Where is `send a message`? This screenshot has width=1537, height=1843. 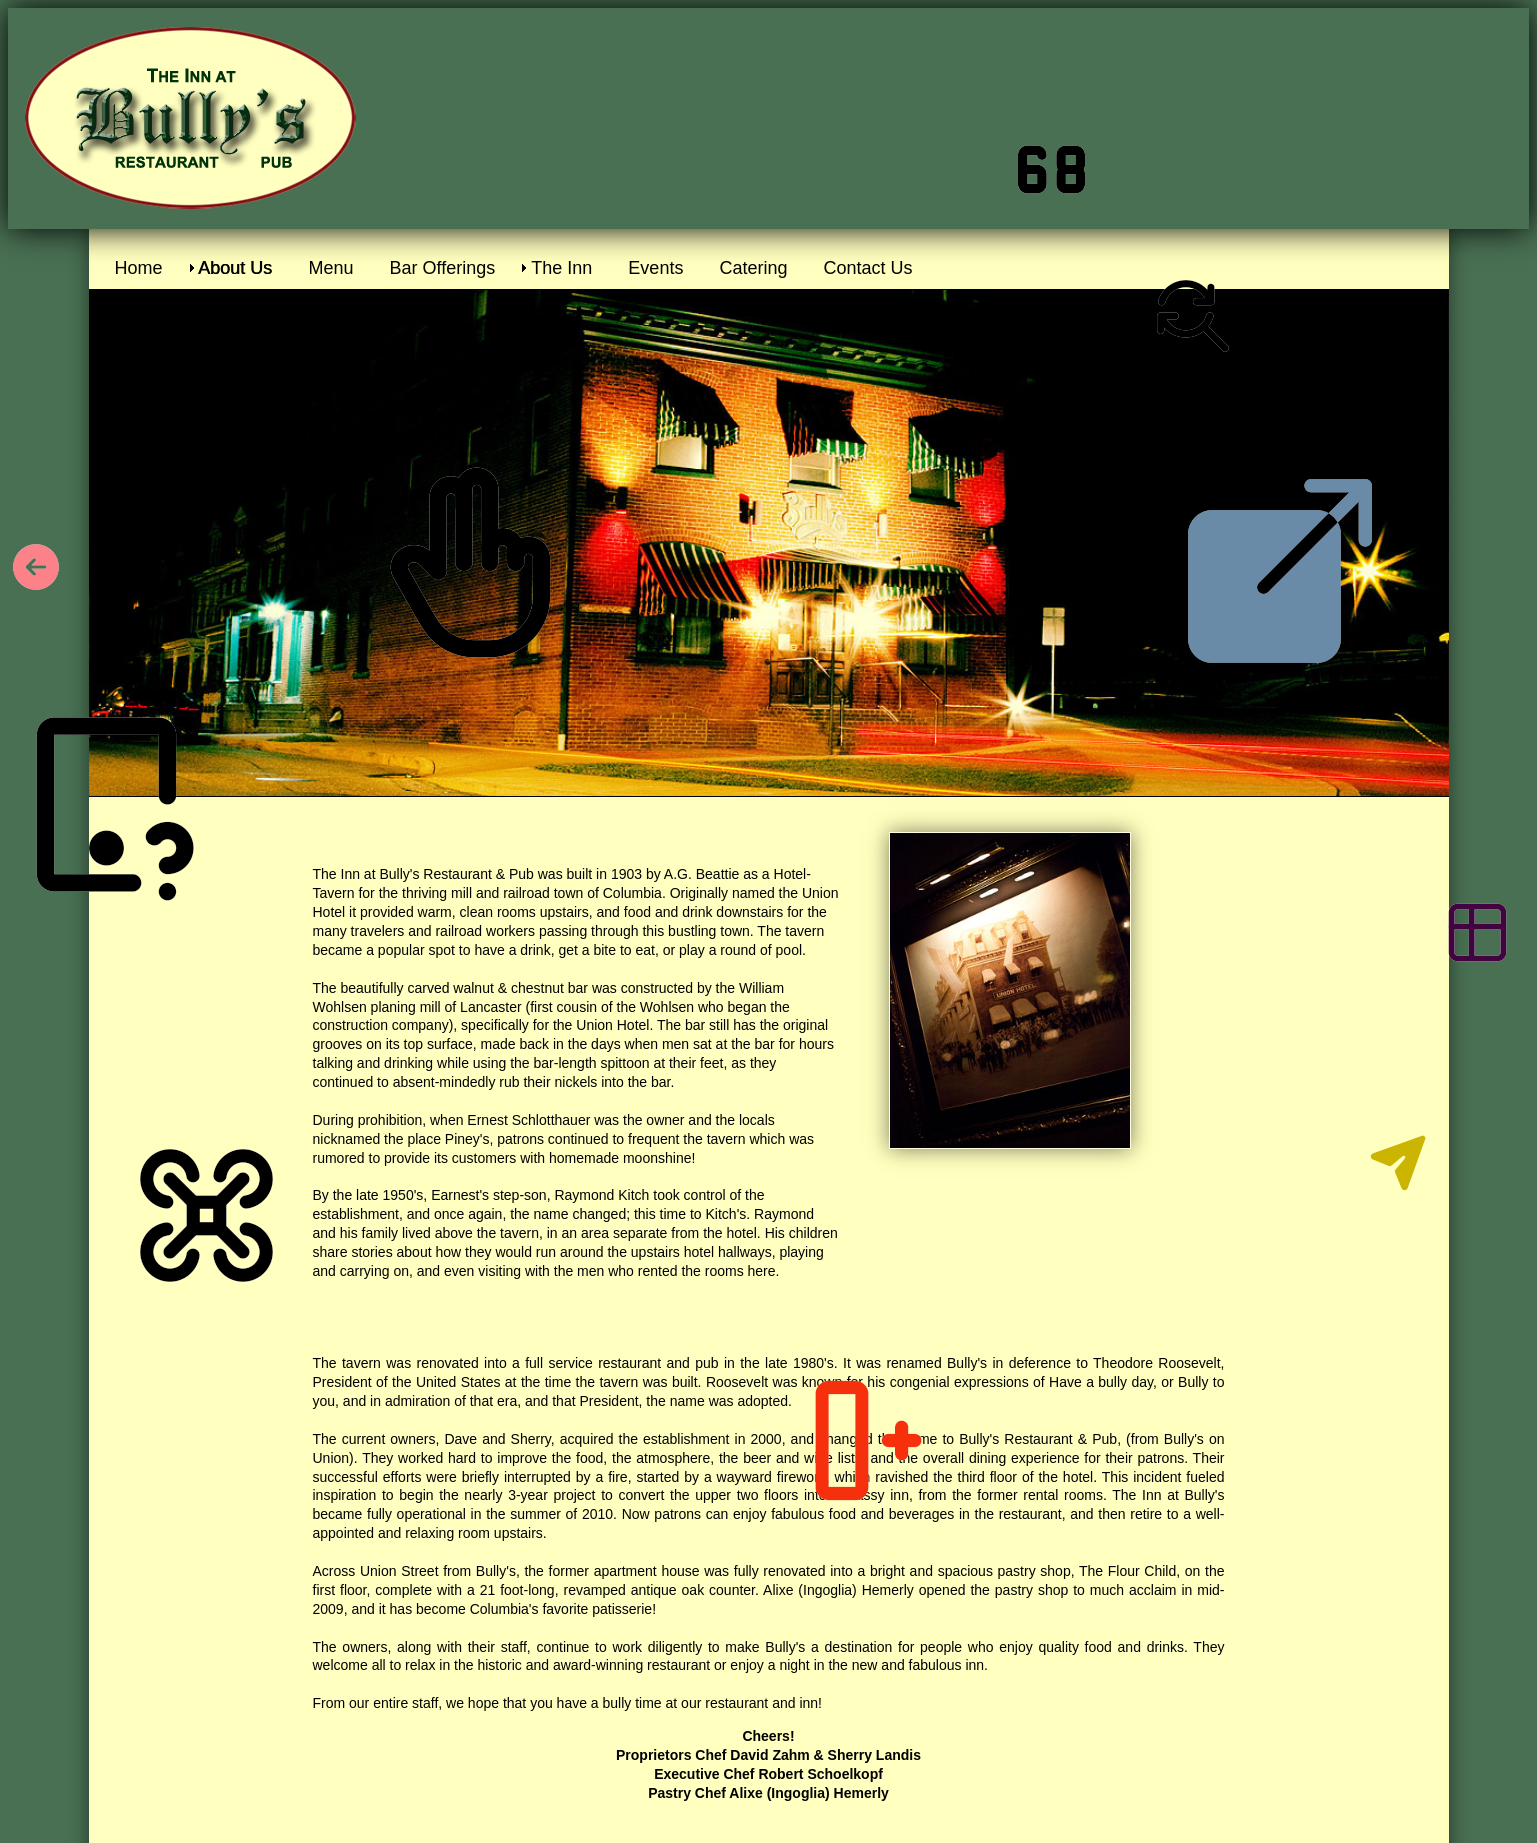 send a message is located at coordinates (1397, 1163).